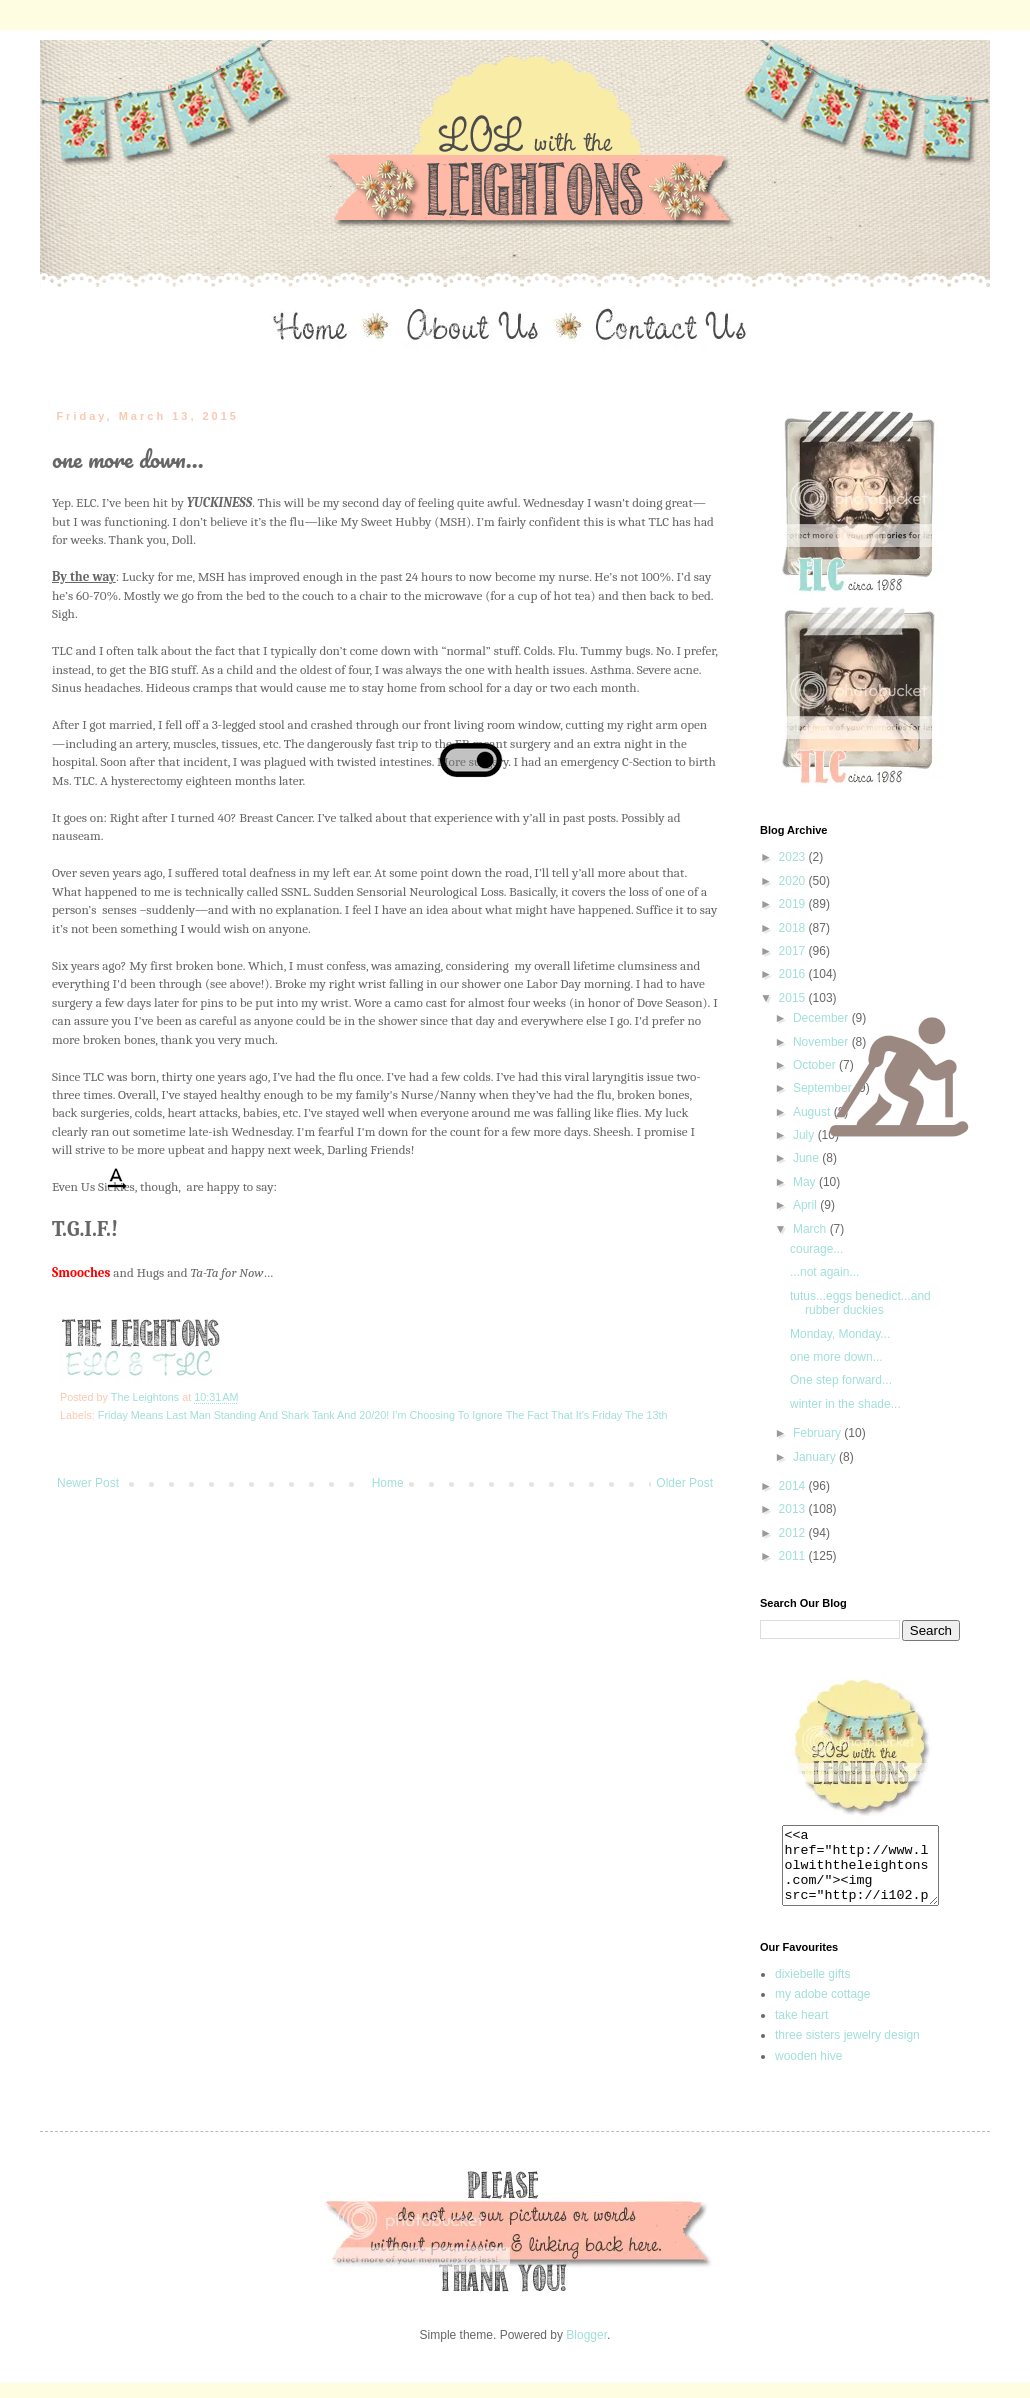 Image resolution: width=1030 pixels, height=2398 pixels. What do you see at coordinates (116, 1179) in the screenshot?
I see `set text to horizontal orientation` at bounding box center [116, 1179].